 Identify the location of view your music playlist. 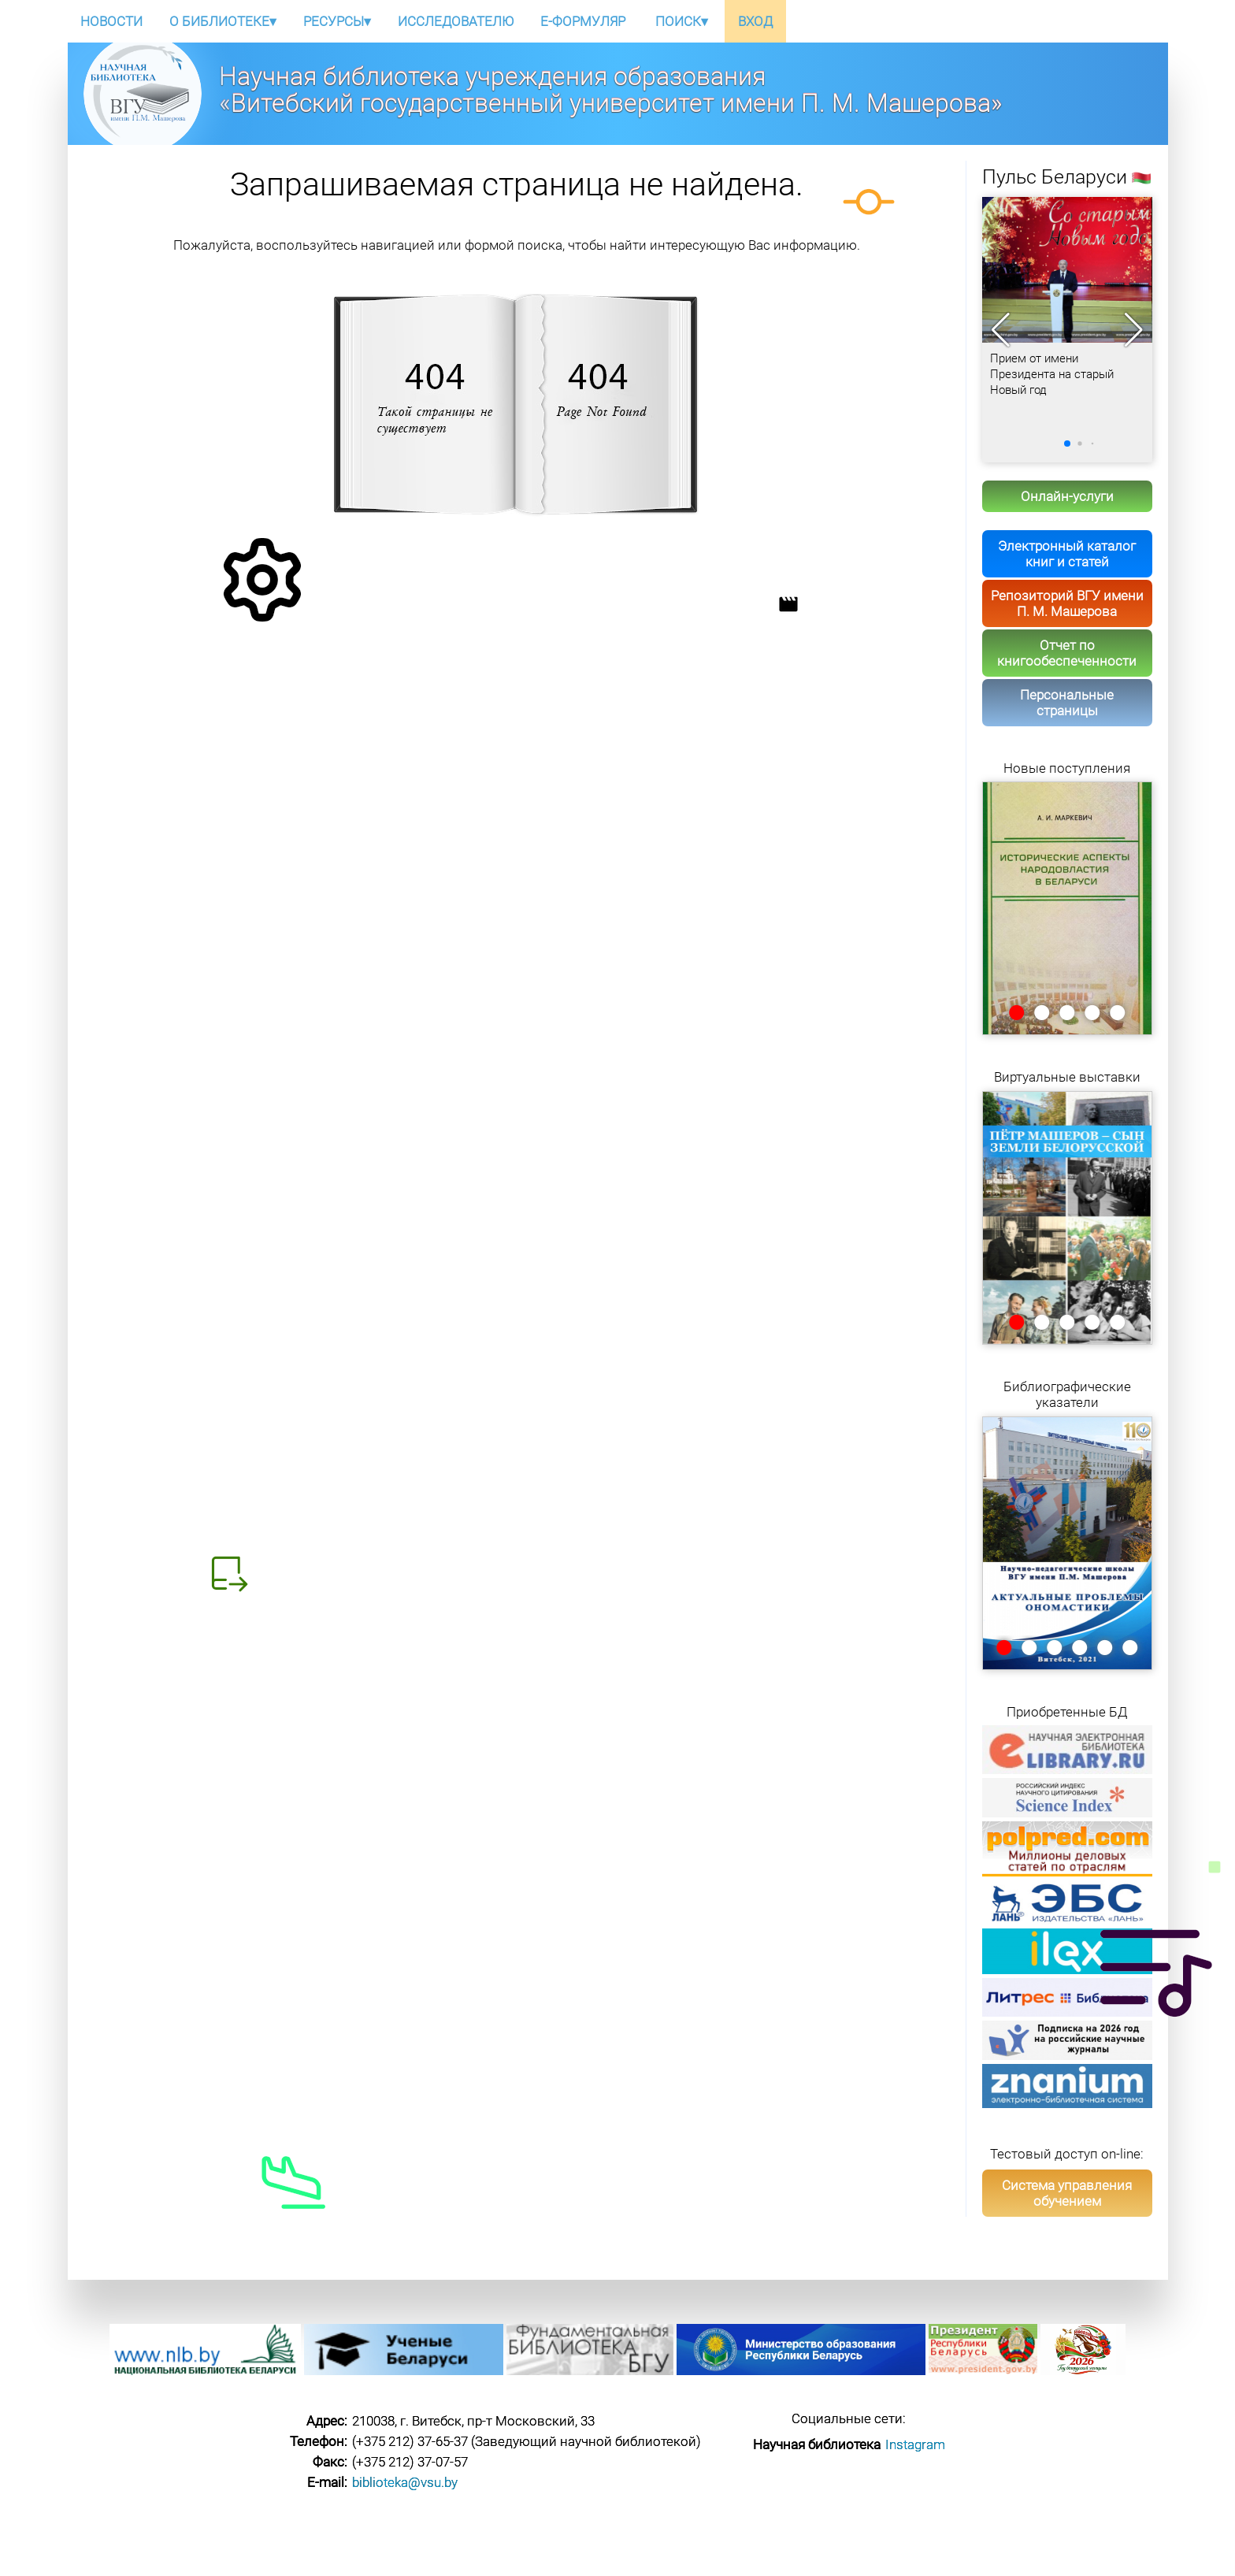
(1150, 1967).